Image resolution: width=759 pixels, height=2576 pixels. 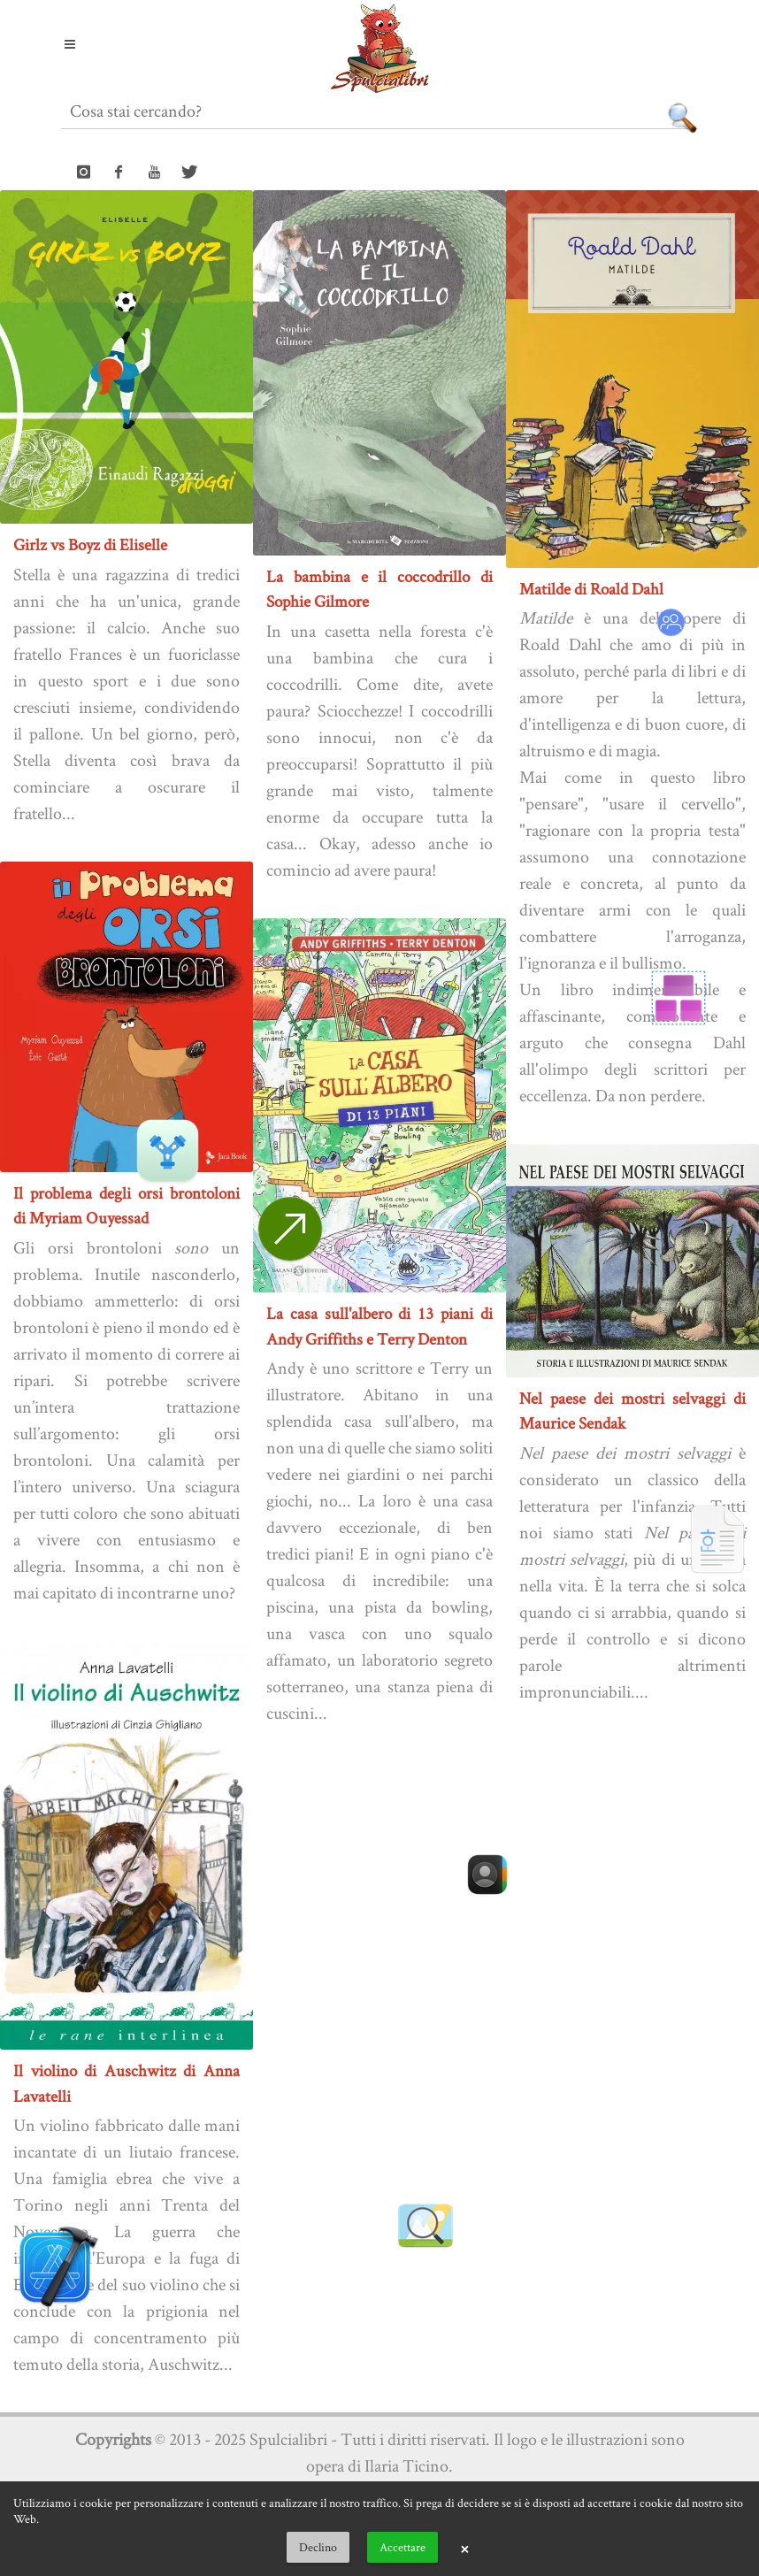 What do you see at coordinates (167, 1150) in the screenshot?
I see `open junction app for choosing which app opens links` at bounding box center [167, 1150].